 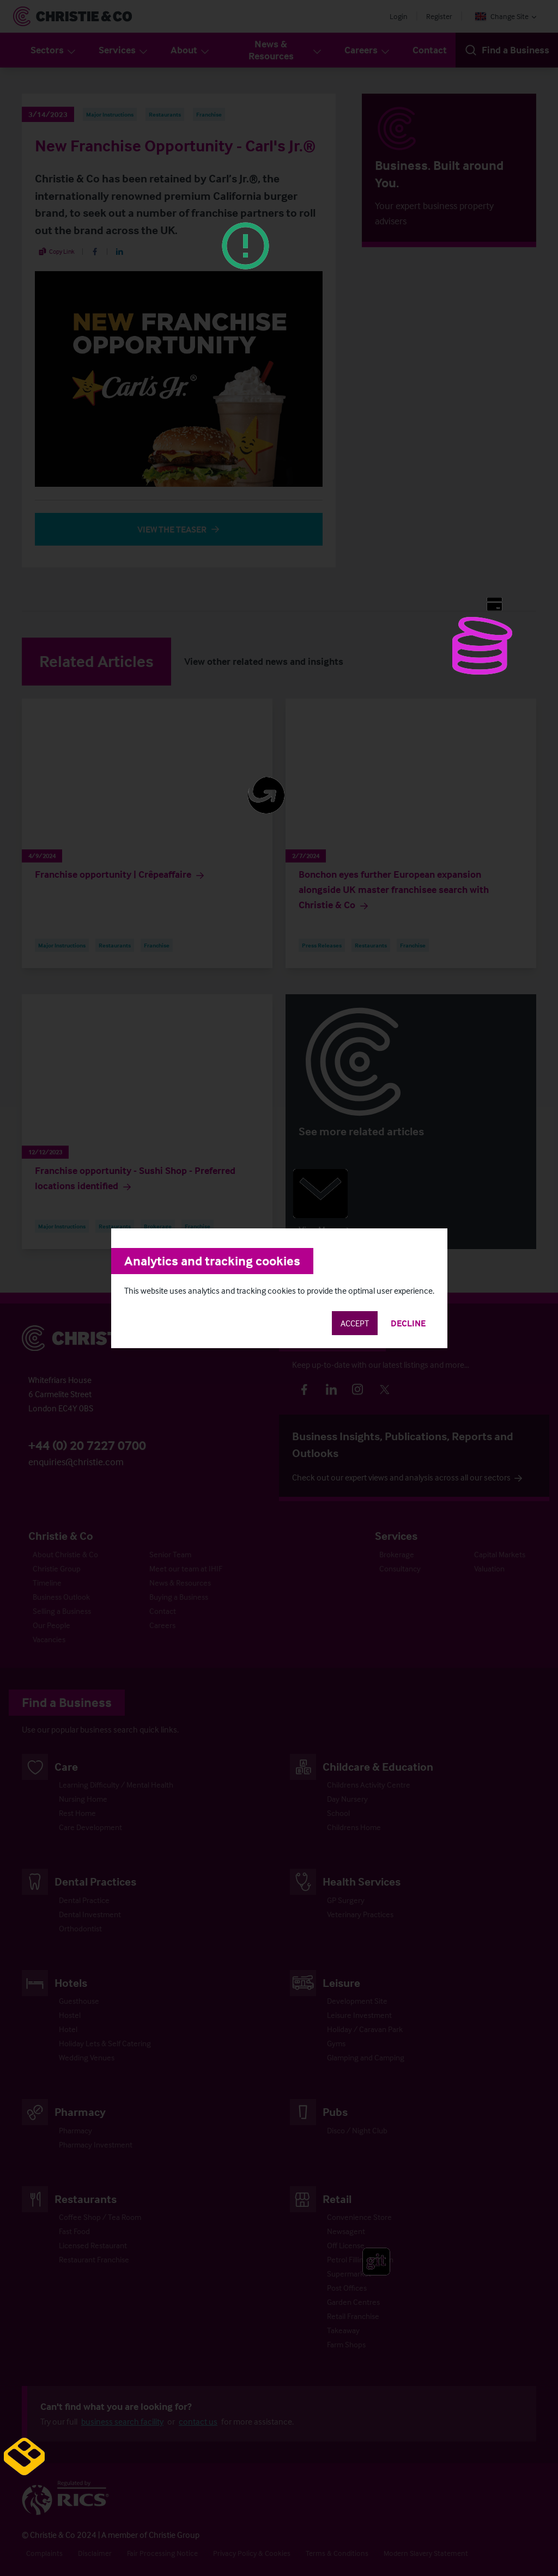 I want to click on git version control logo, so click(x=376, y=2261).